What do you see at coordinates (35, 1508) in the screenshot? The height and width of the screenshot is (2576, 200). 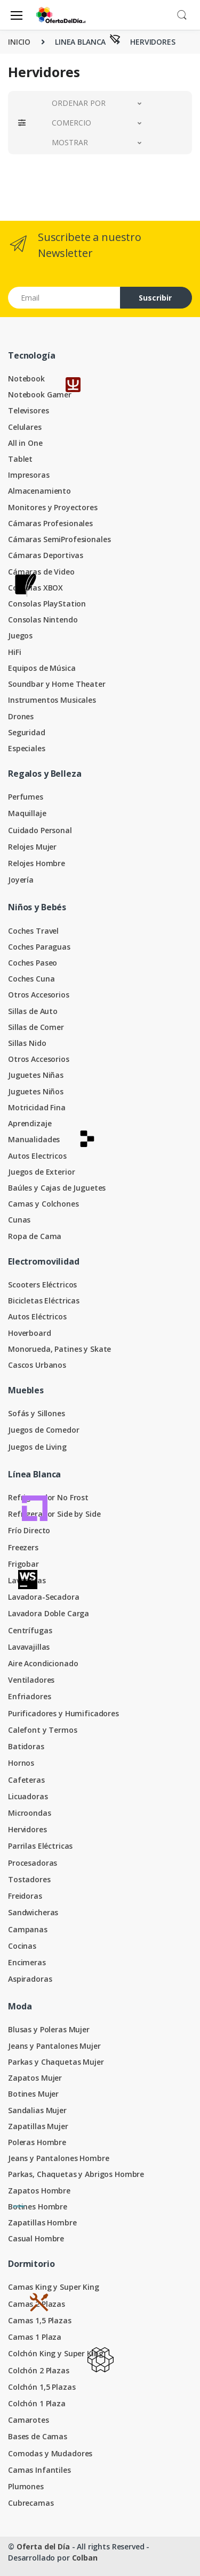 I see `linux foundation logo` at bounding box center [35, 1508].